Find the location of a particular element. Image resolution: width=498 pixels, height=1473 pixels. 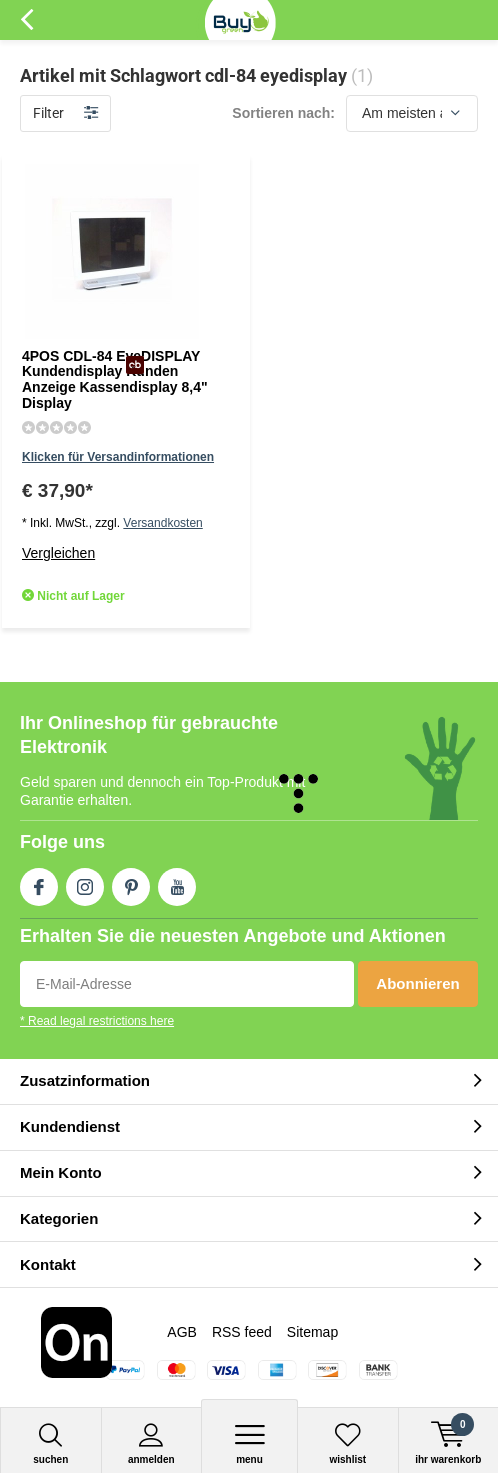

visit tistory blog platform is located at coordinates (298, 793).